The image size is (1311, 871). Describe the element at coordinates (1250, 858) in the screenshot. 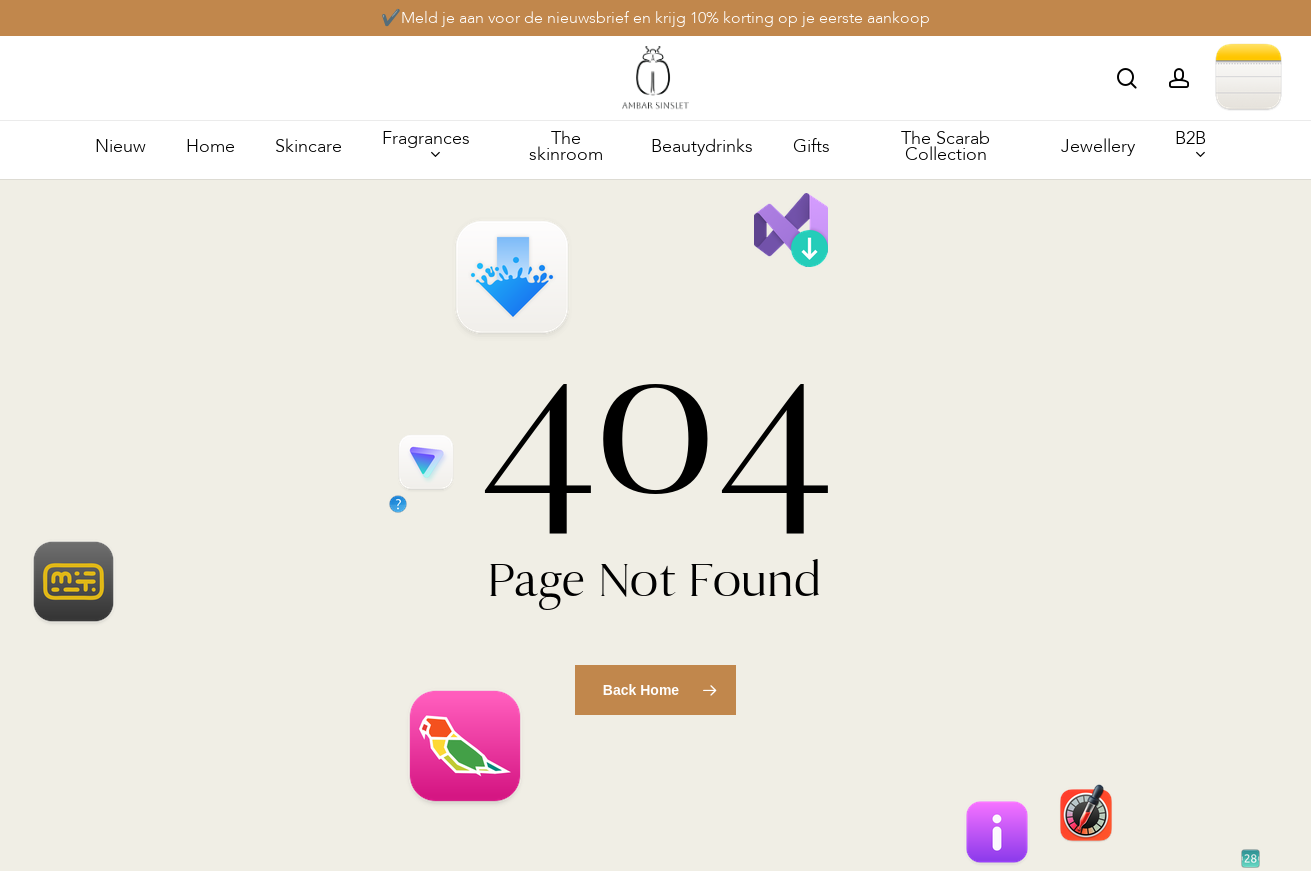

I see `open the calendar app` at that location.